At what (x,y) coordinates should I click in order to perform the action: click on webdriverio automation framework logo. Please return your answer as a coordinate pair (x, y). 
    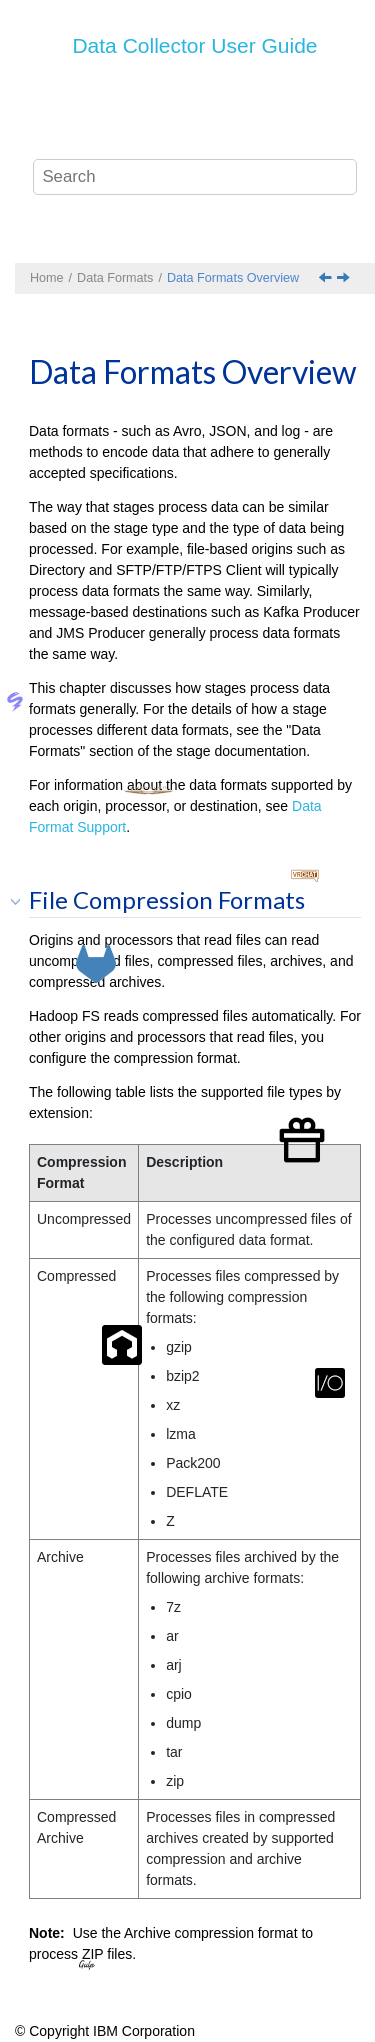
    Looking at the image, I should click on (330, 1383).